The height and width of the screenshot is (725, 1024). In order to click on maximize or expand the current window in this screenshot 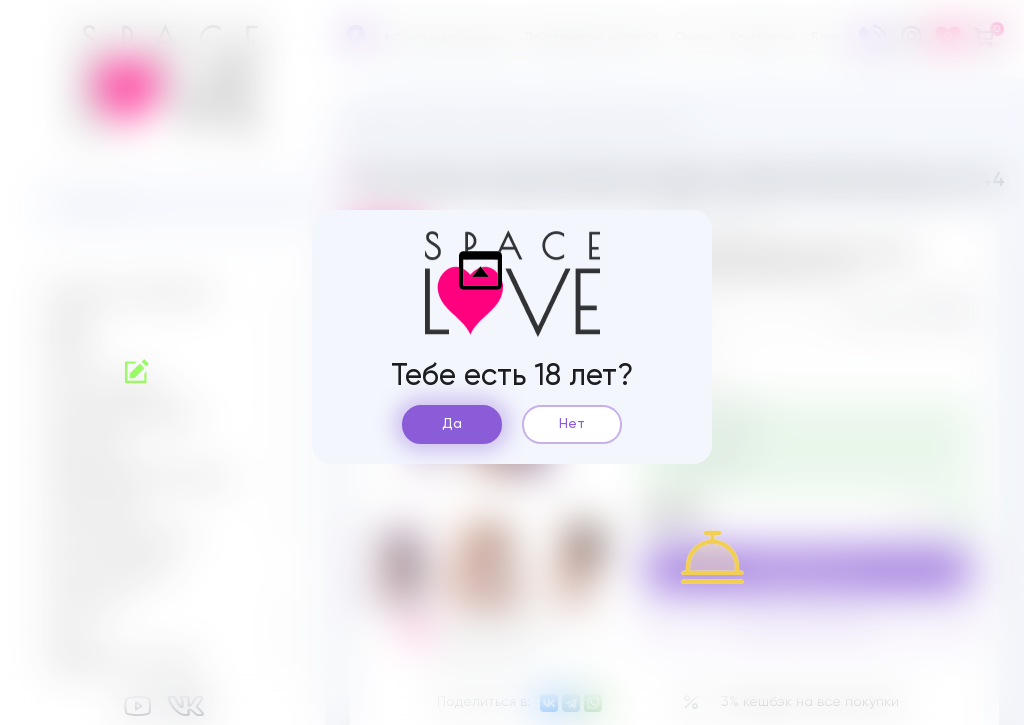, I will do `click(480, 270)`.